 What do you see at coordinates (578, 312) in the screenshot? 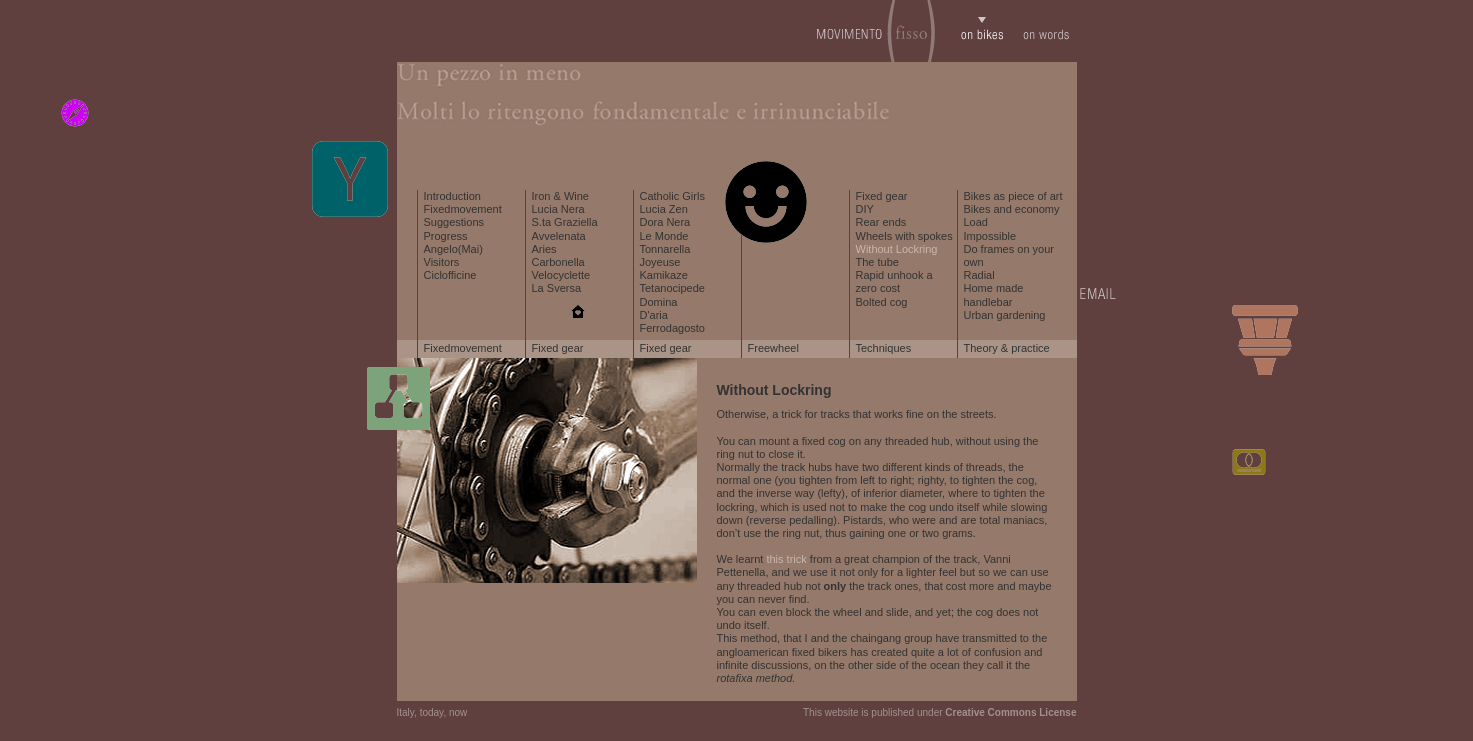
I see `access your favorite or loved home` at bounding box center [578, 312].